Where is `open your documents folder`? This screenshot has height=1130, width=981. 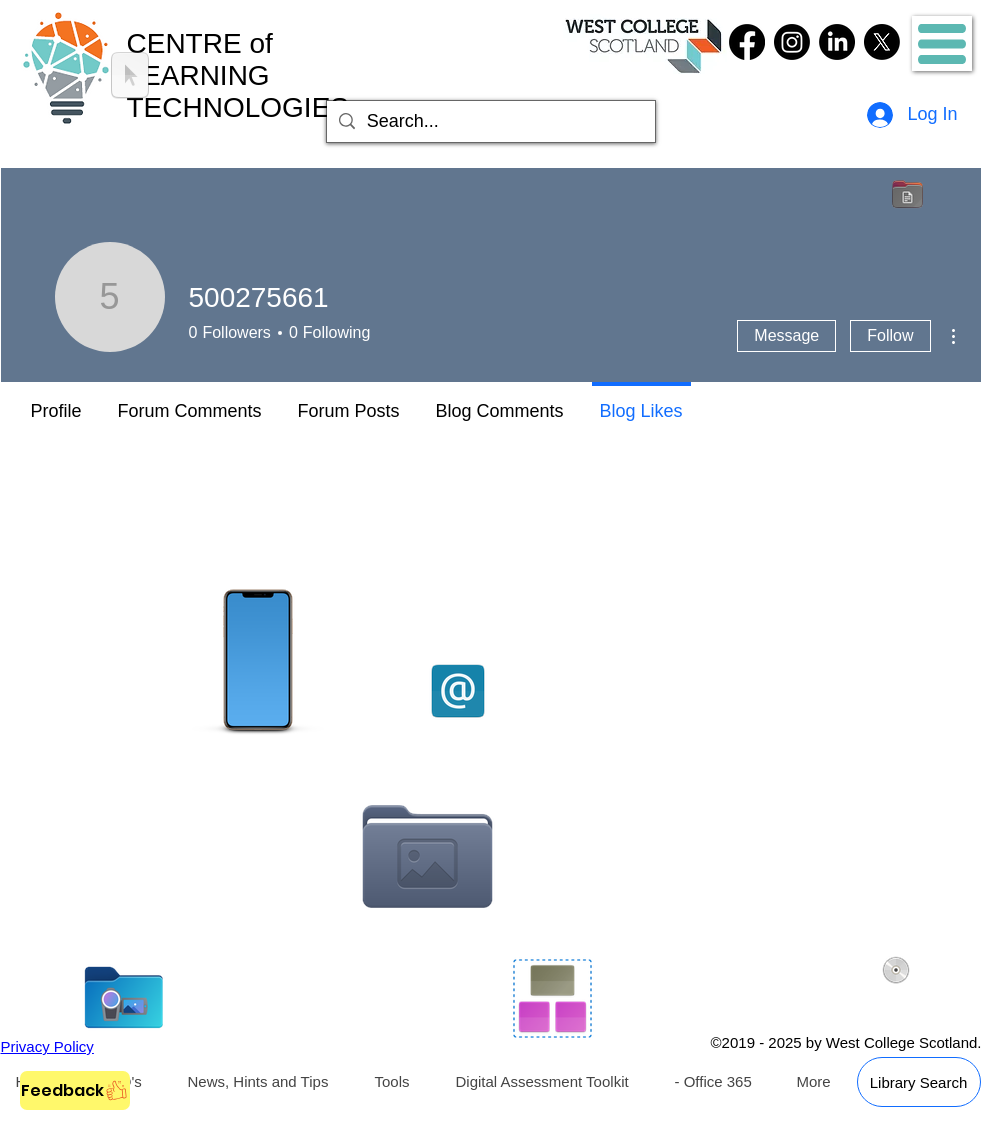
open your documents folder is located at coordinates (907, 193).